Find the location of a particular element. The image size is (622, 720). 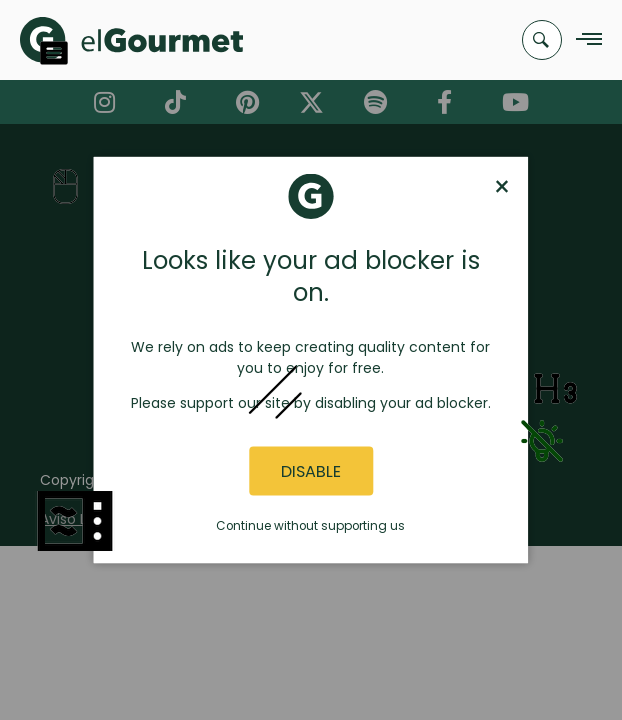

access microwave controls or settings is located at coordinates (75, 521).